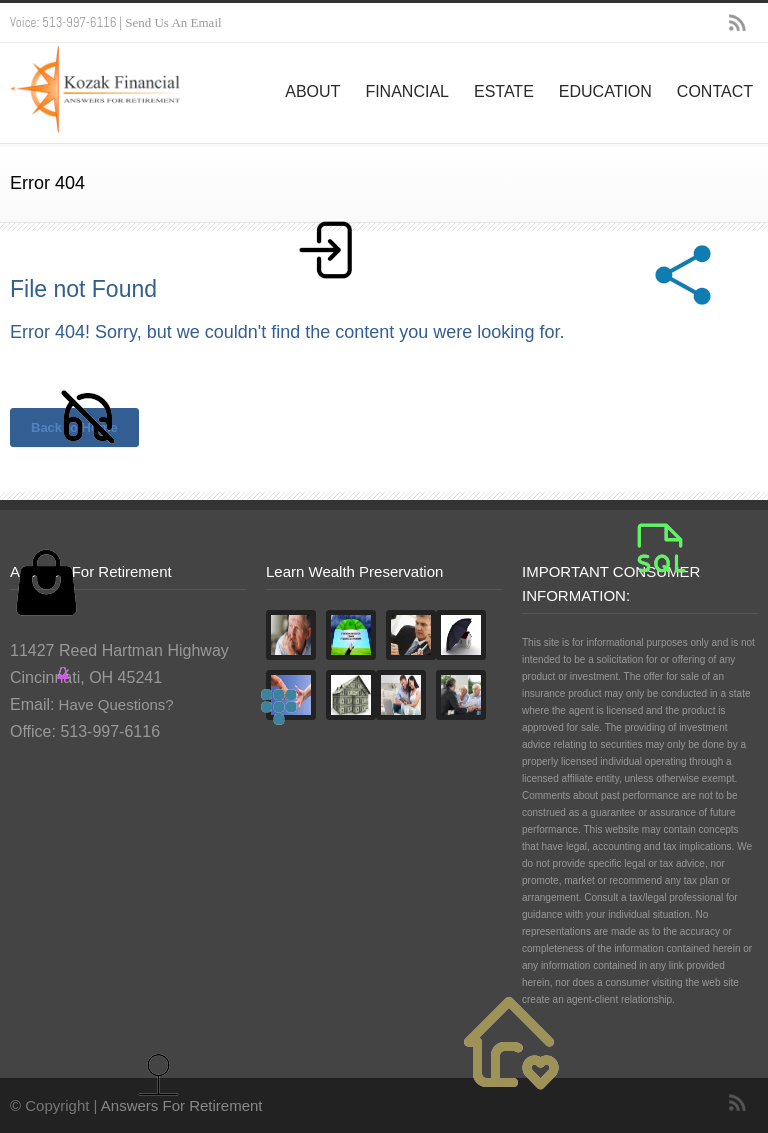 This screenshot has width=768, height=1133. Describe the element at coordinates (683, 275) in the screenshot. I see `share this content` at that location.